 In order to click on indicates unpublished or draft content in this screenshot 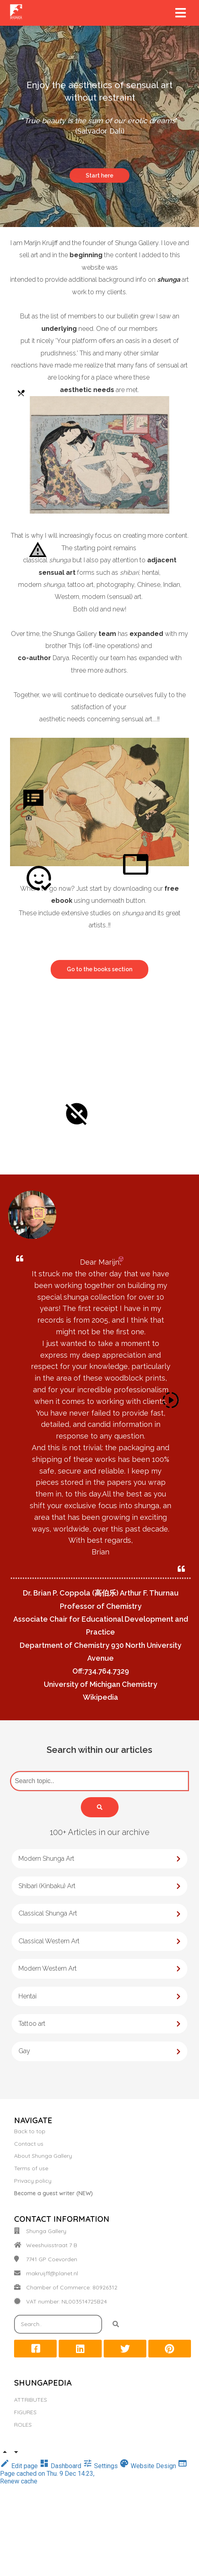, I will do `click(77, 1114)`.